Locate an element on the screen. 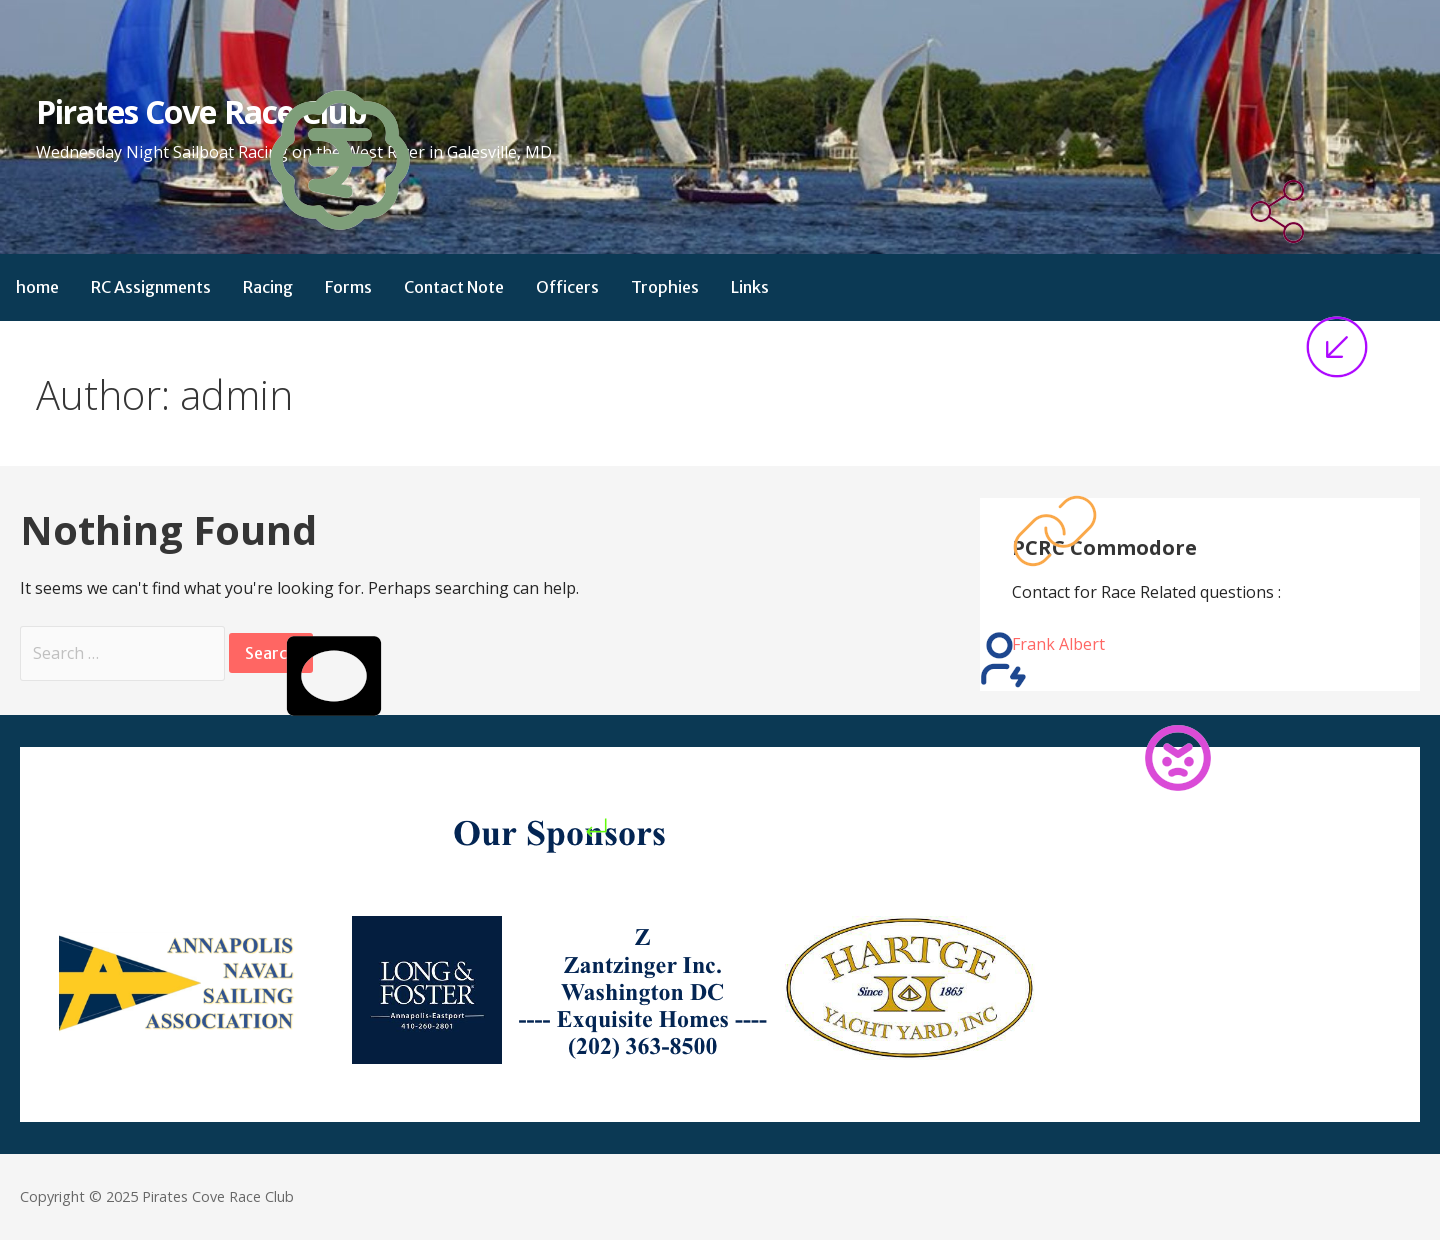  report or flag negative content is located at coordinates (1178, 758).